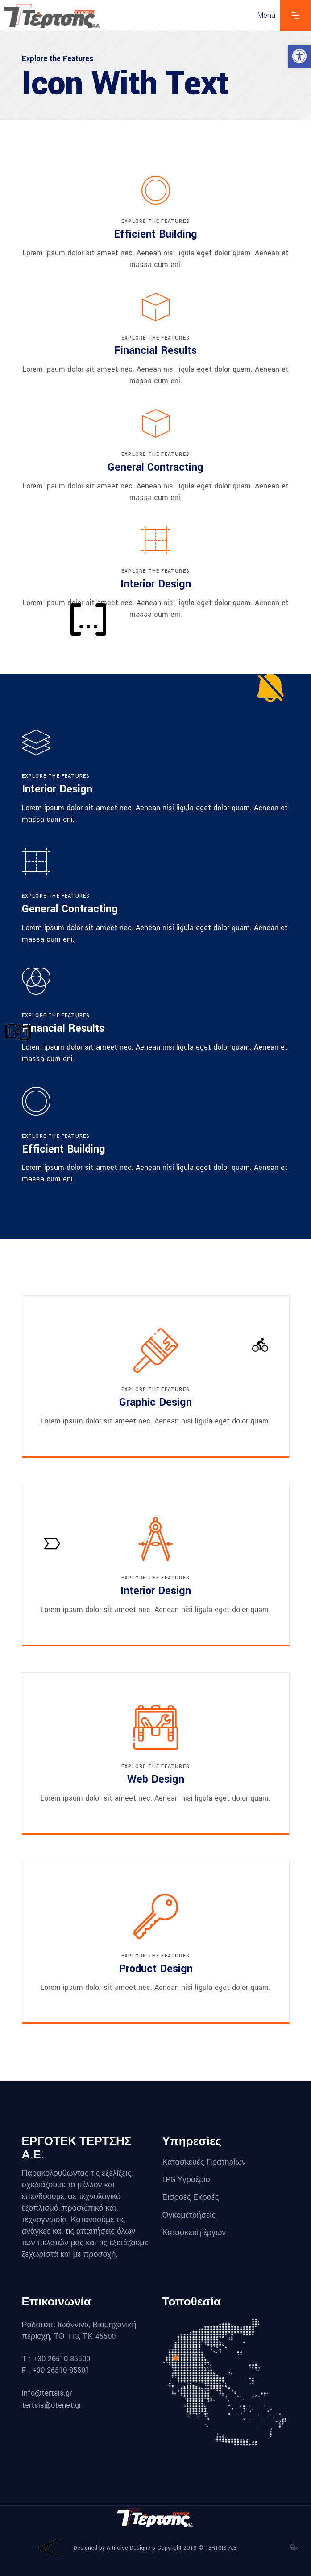 The image size is (311, 2576). I want to click on construction or building in progress, so click(294, 2547).